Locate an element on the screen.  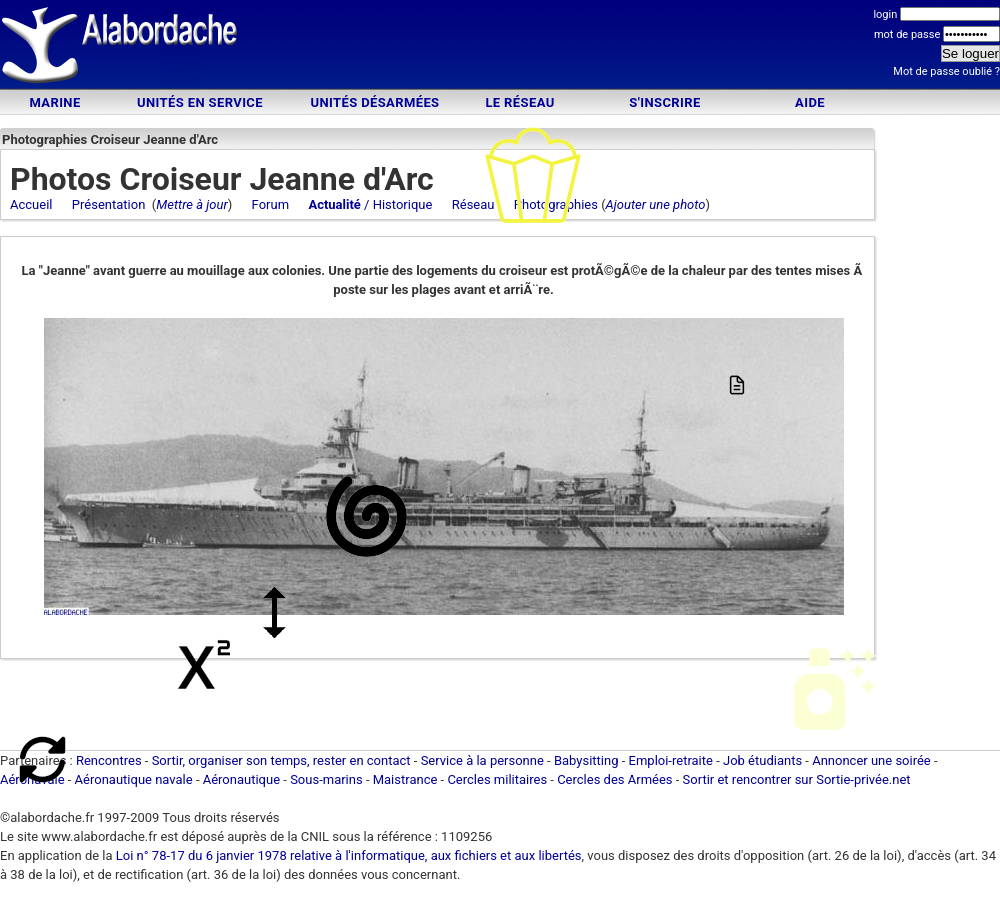
view document or text file is located at coordinates (737, 385).